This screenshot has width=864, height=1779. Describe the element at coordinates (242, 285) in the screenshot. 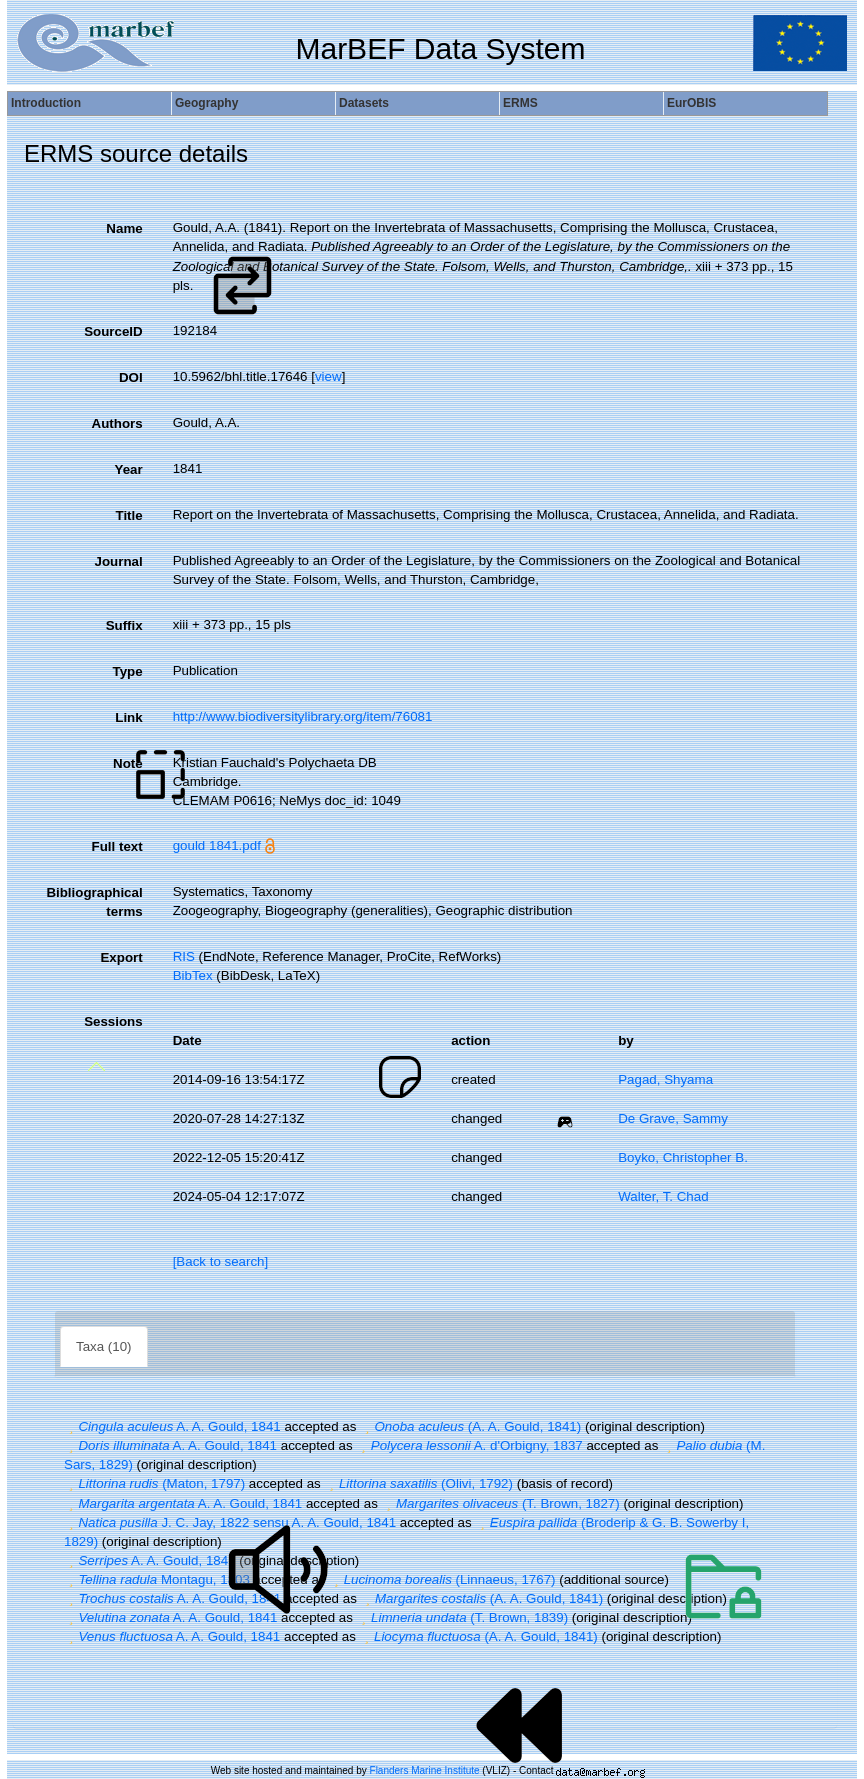

I see `swap or exchange items` at that location.